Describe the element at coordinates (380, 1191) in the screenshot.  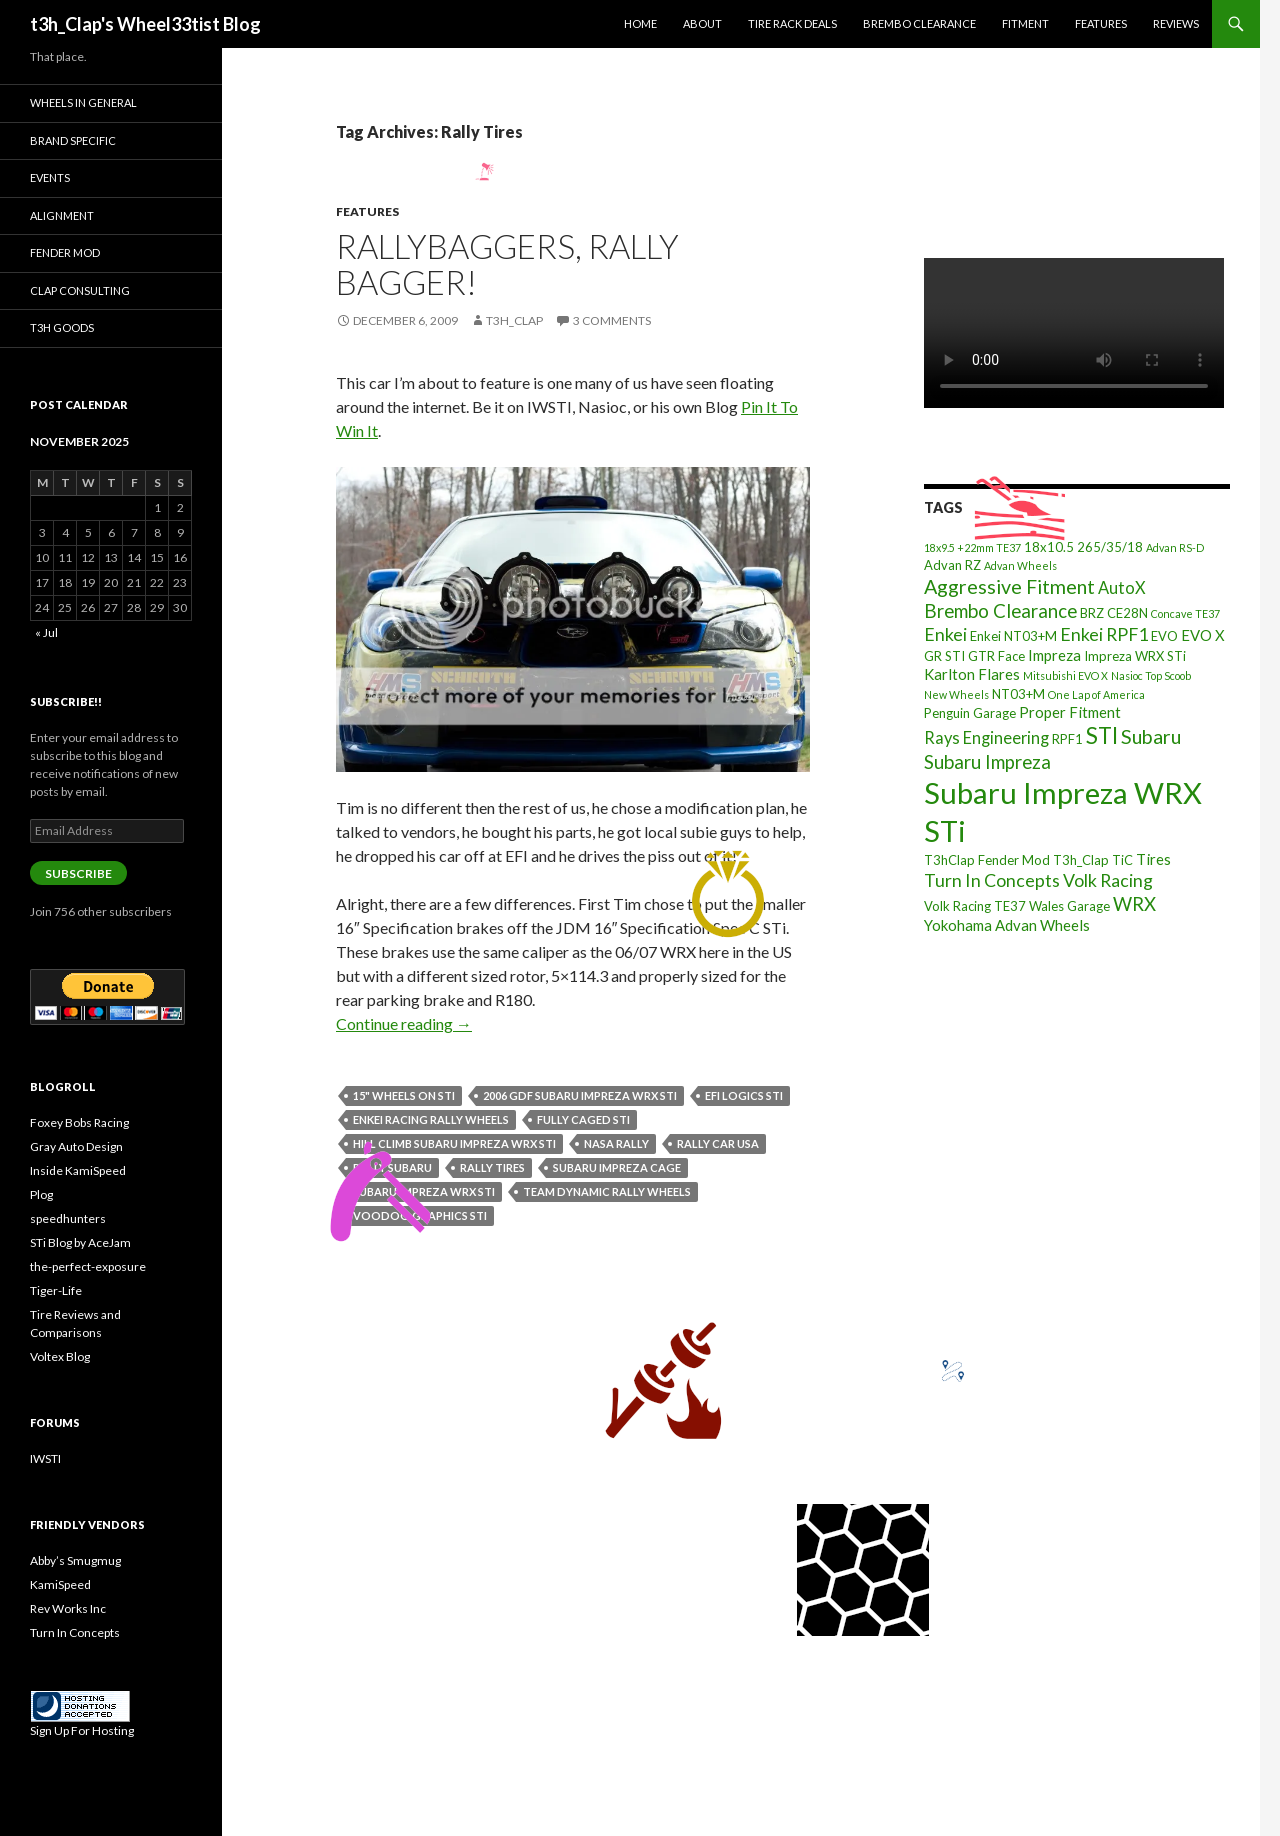
I see `grooming or personal care tools` at that location.